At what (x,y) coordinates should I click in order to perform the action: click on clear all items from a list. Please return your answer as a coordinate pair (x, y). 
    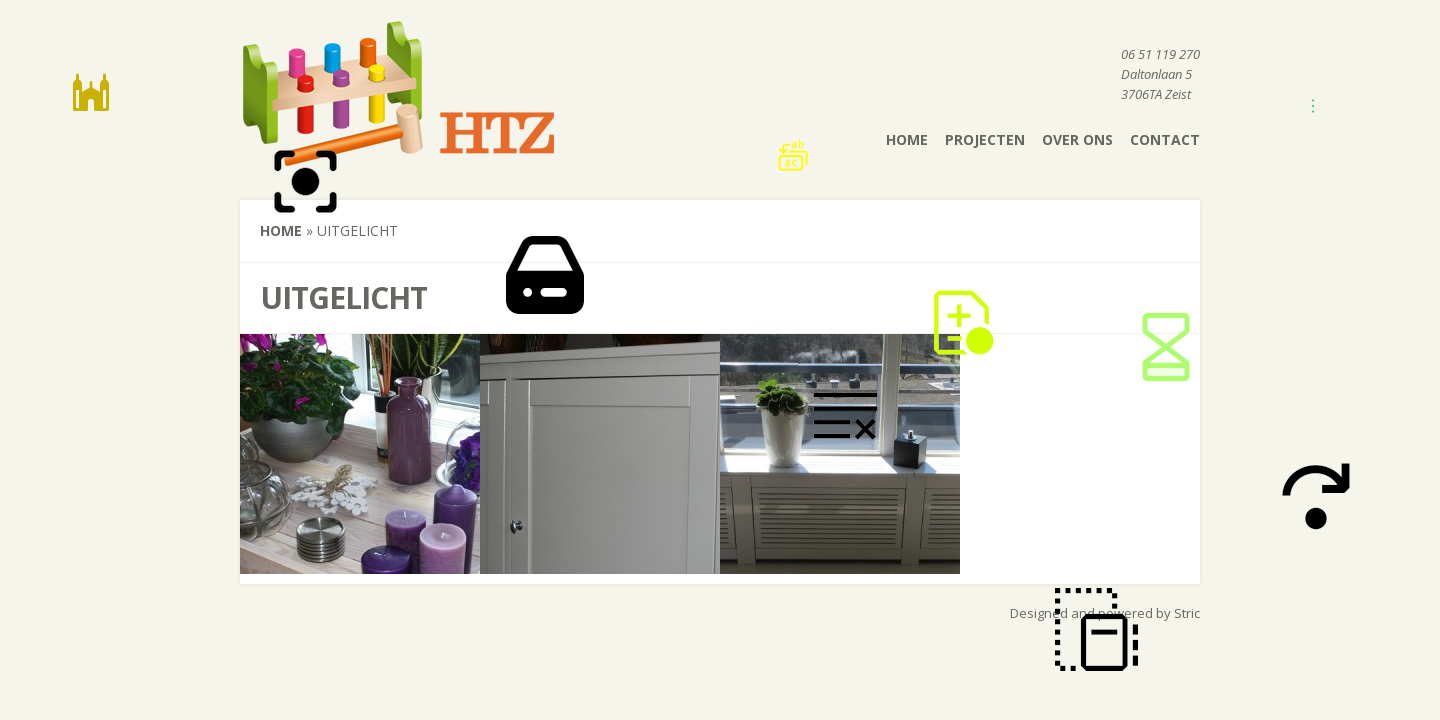
    Looking at the image, I should click on (845, 415).